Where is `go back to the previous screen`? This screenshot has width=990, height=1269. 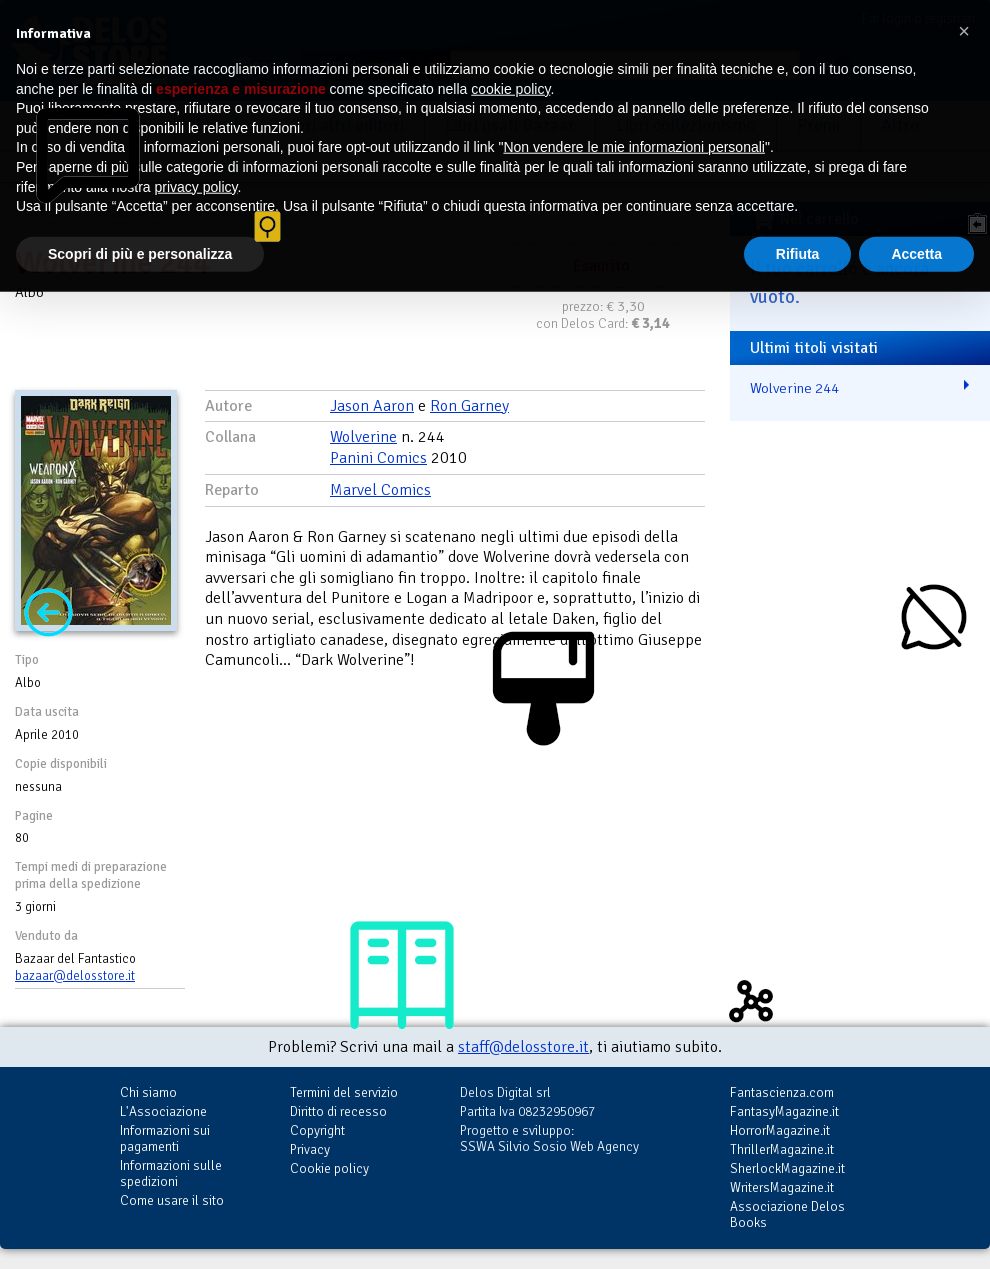
go back to the previous screen is located at coordinates (48, 612).